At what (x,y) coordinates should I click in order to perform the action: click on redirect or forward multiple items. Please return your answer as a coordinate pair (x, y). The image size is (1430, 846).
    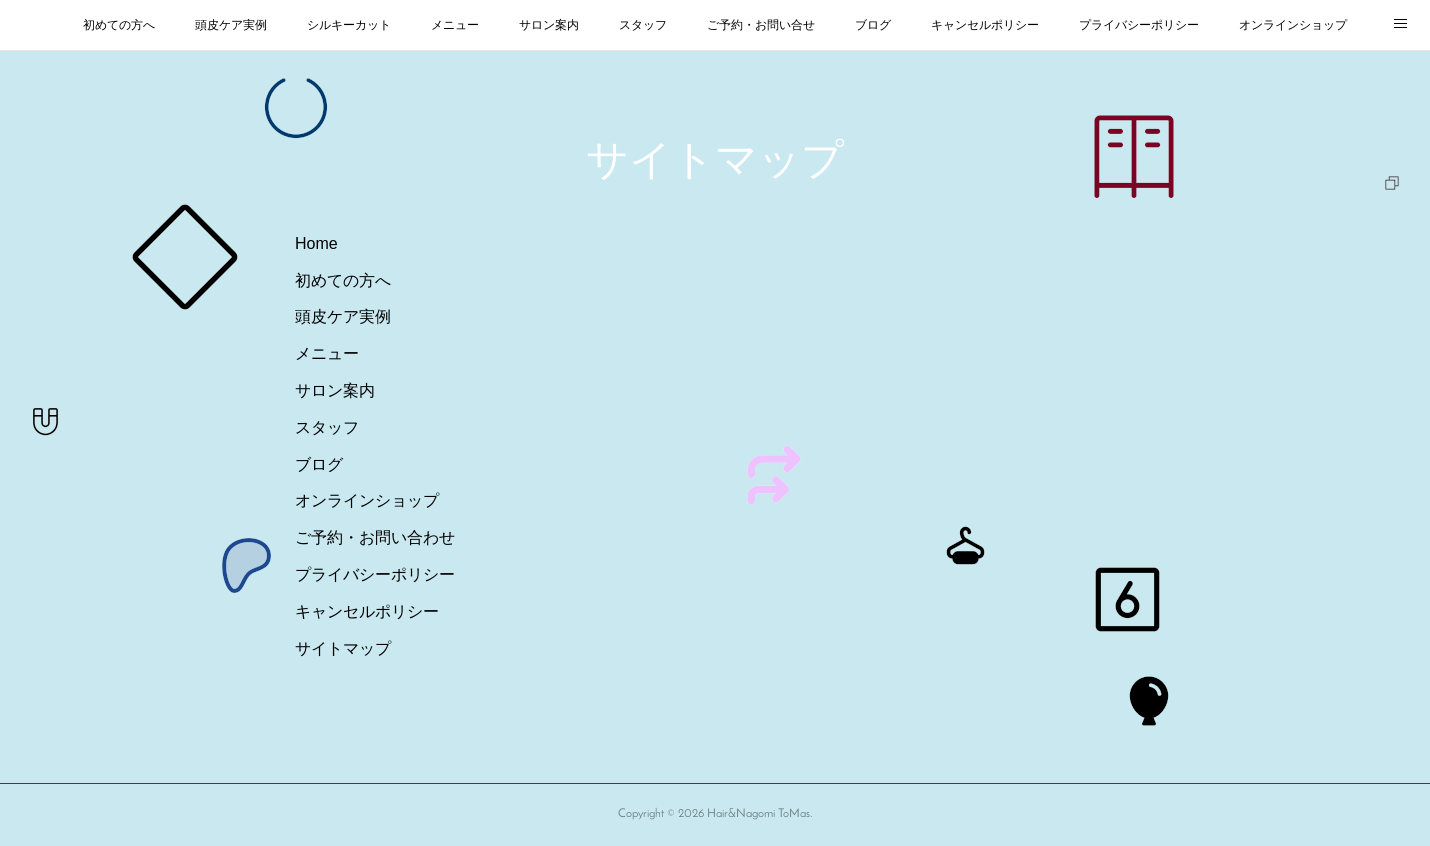
    Looking at the image, I should click on (774, 478).